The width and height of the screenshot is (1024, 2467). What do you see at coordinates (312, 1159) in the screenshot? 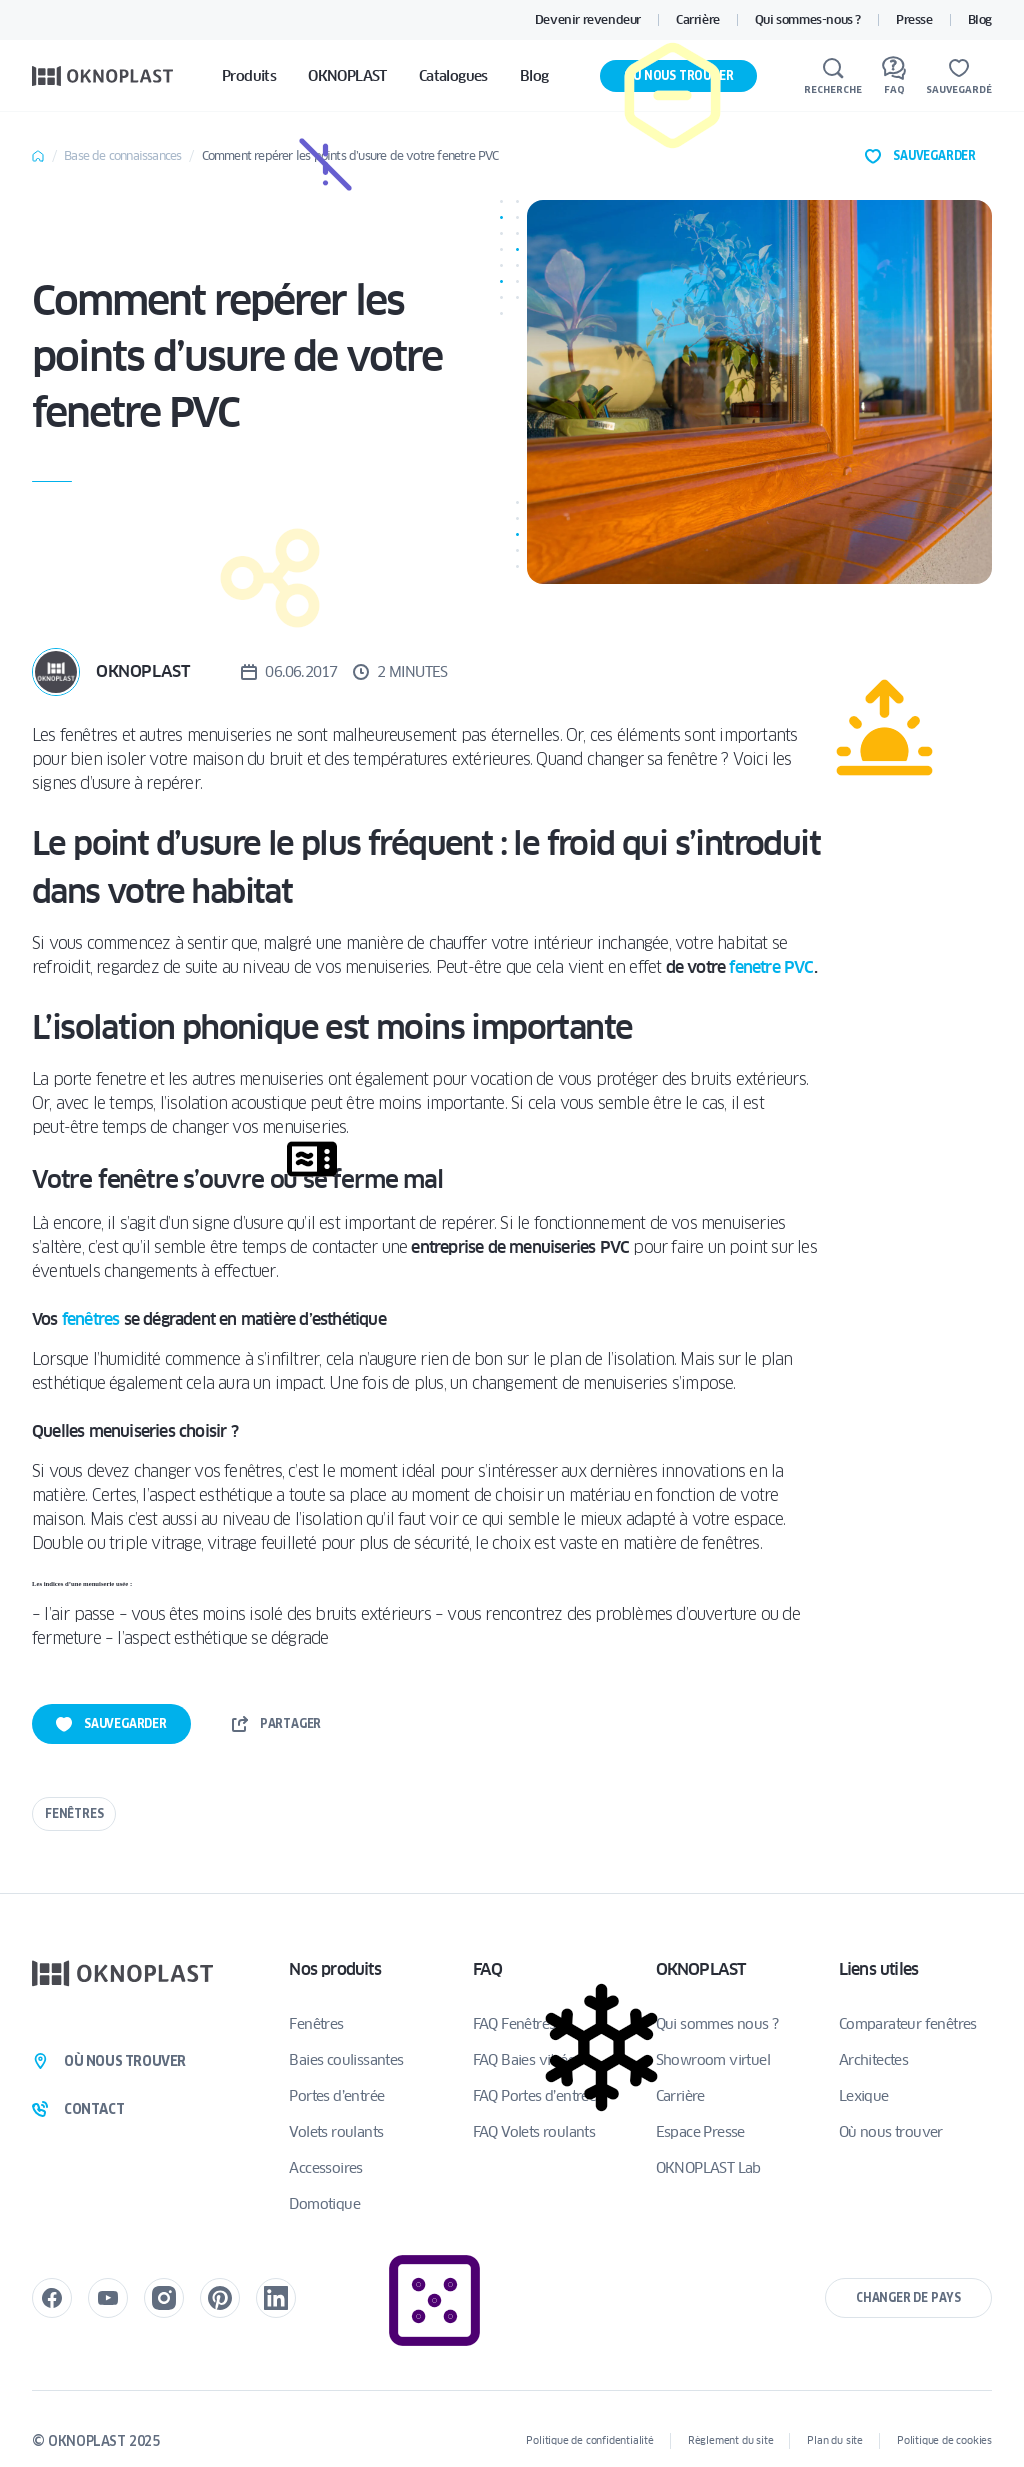
I see `access microwave or kitchen appliance controls` at bounding box center [312, 1159].